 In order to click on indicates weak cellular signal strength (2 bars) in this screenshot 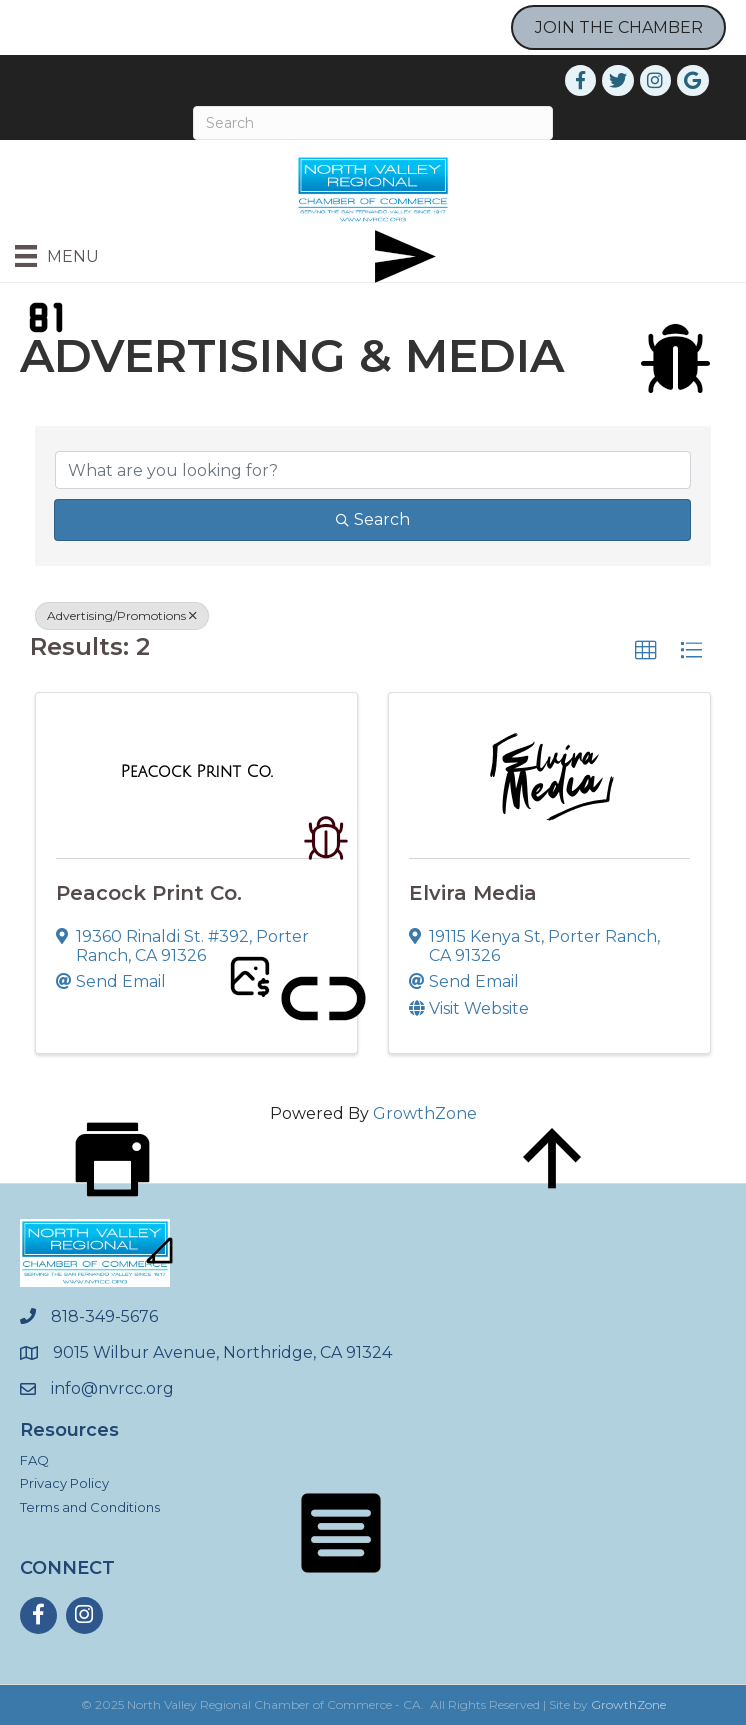, I will do `click(159, 1250)`.